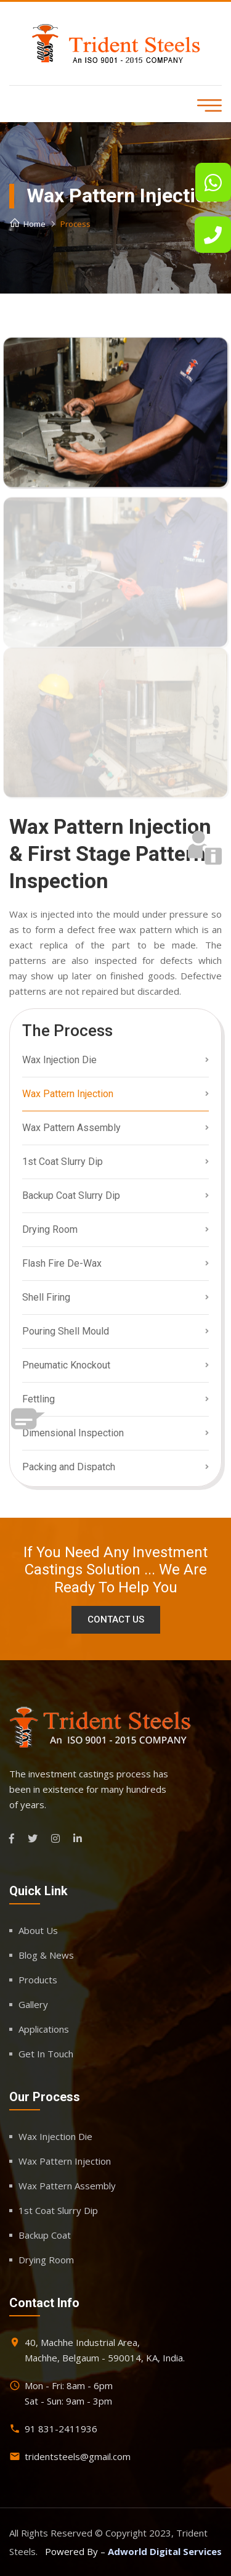 Image resolution: width=231 pixels, height=2576 pixels. I want to click on toggle subtitles or closed captions, so click(28, 1418).